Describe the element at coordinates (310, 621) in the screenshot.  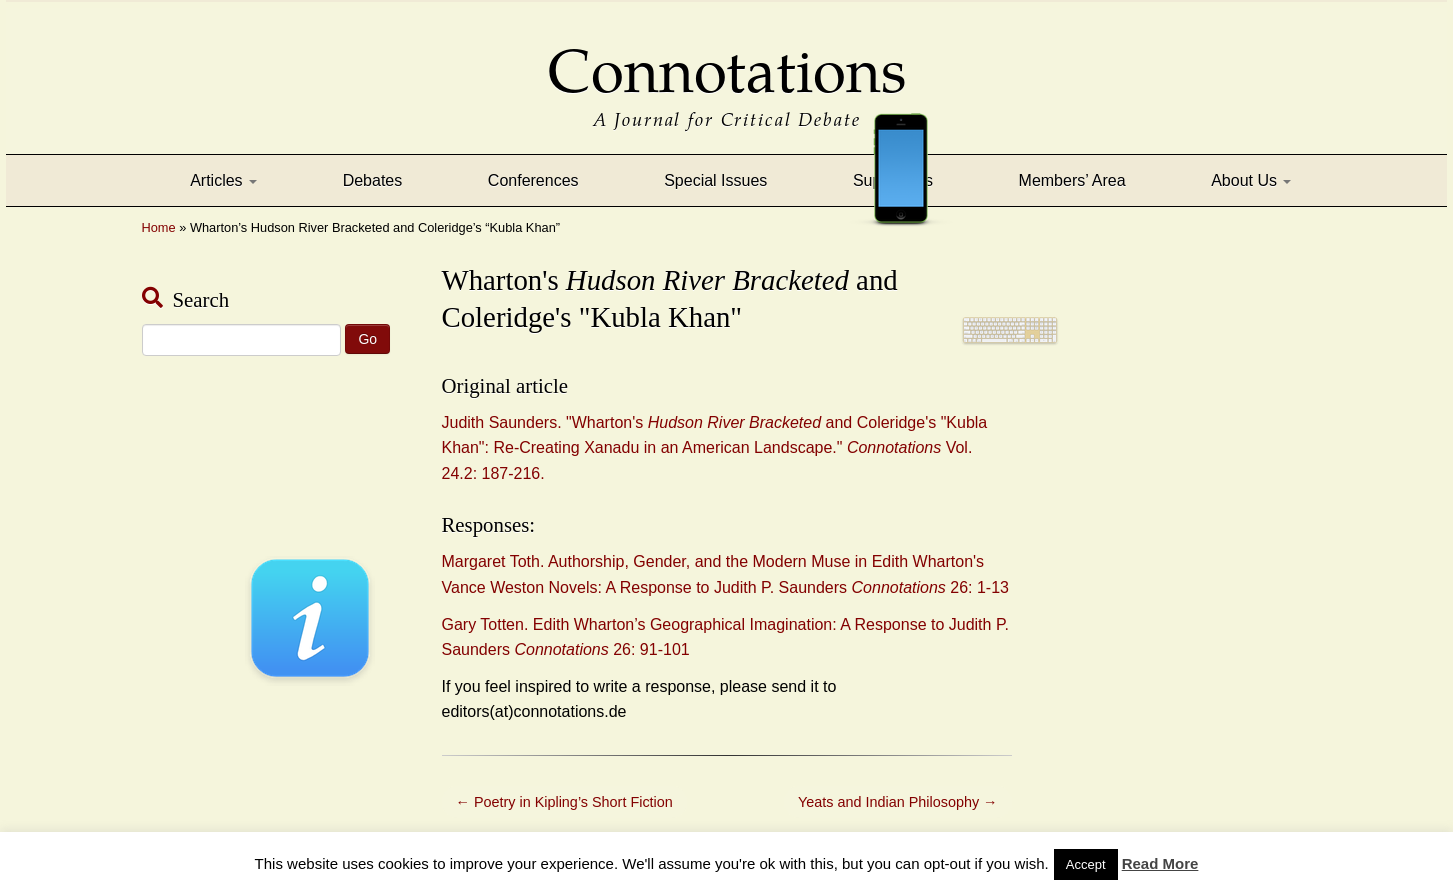
I see `view more information or details` at that location.